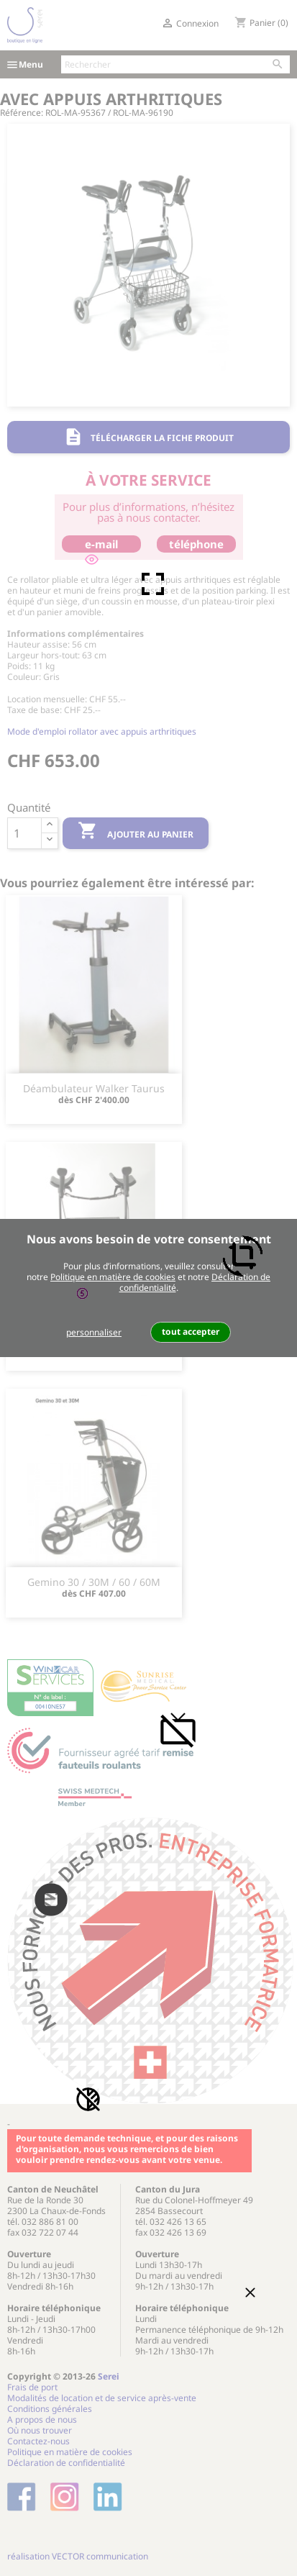 The image size is (297, 2576). What do you see at coordinates (178, 1730) in the screenshot?
I see `tv or display is currently off or disabled` at bounding box center [178, 1730].